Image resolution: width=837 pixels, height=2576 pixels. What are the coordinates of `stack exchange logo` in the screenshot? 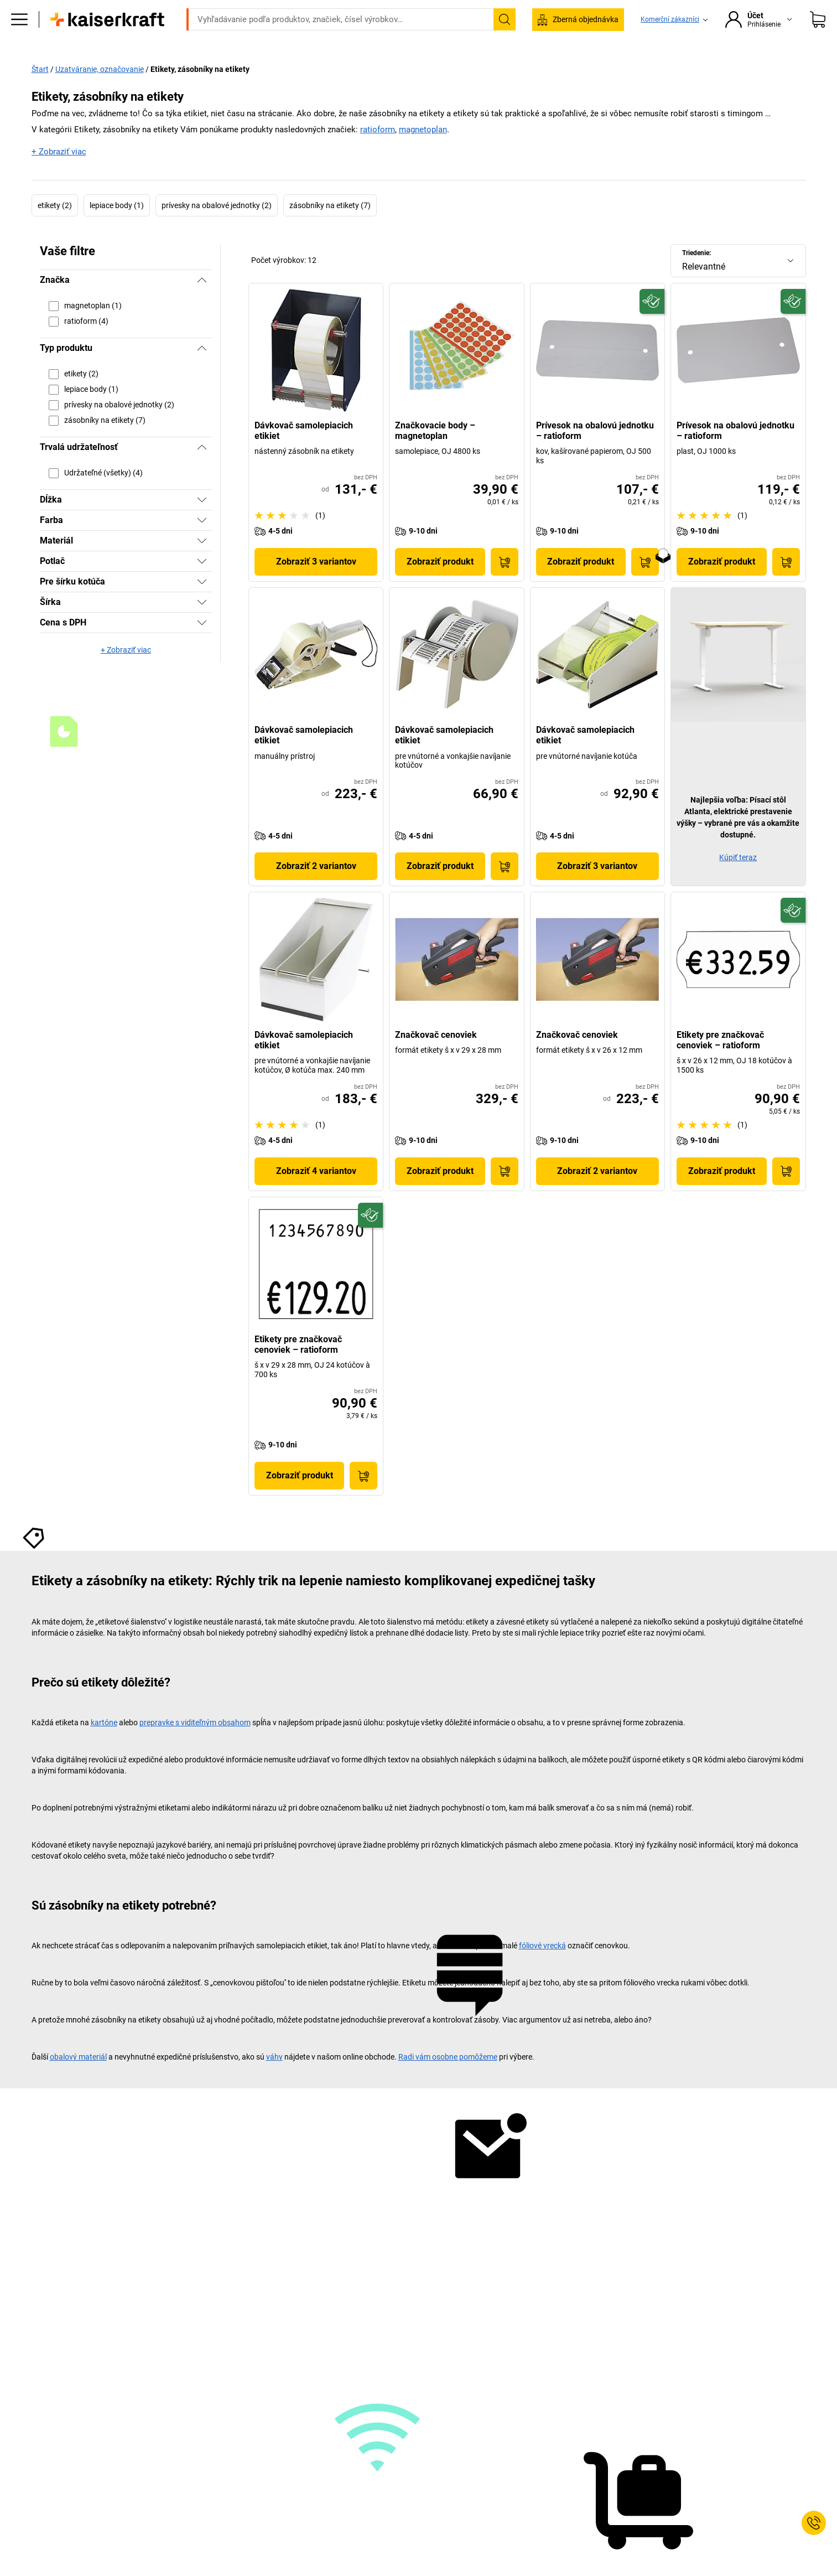 It's located at (470, 1975).